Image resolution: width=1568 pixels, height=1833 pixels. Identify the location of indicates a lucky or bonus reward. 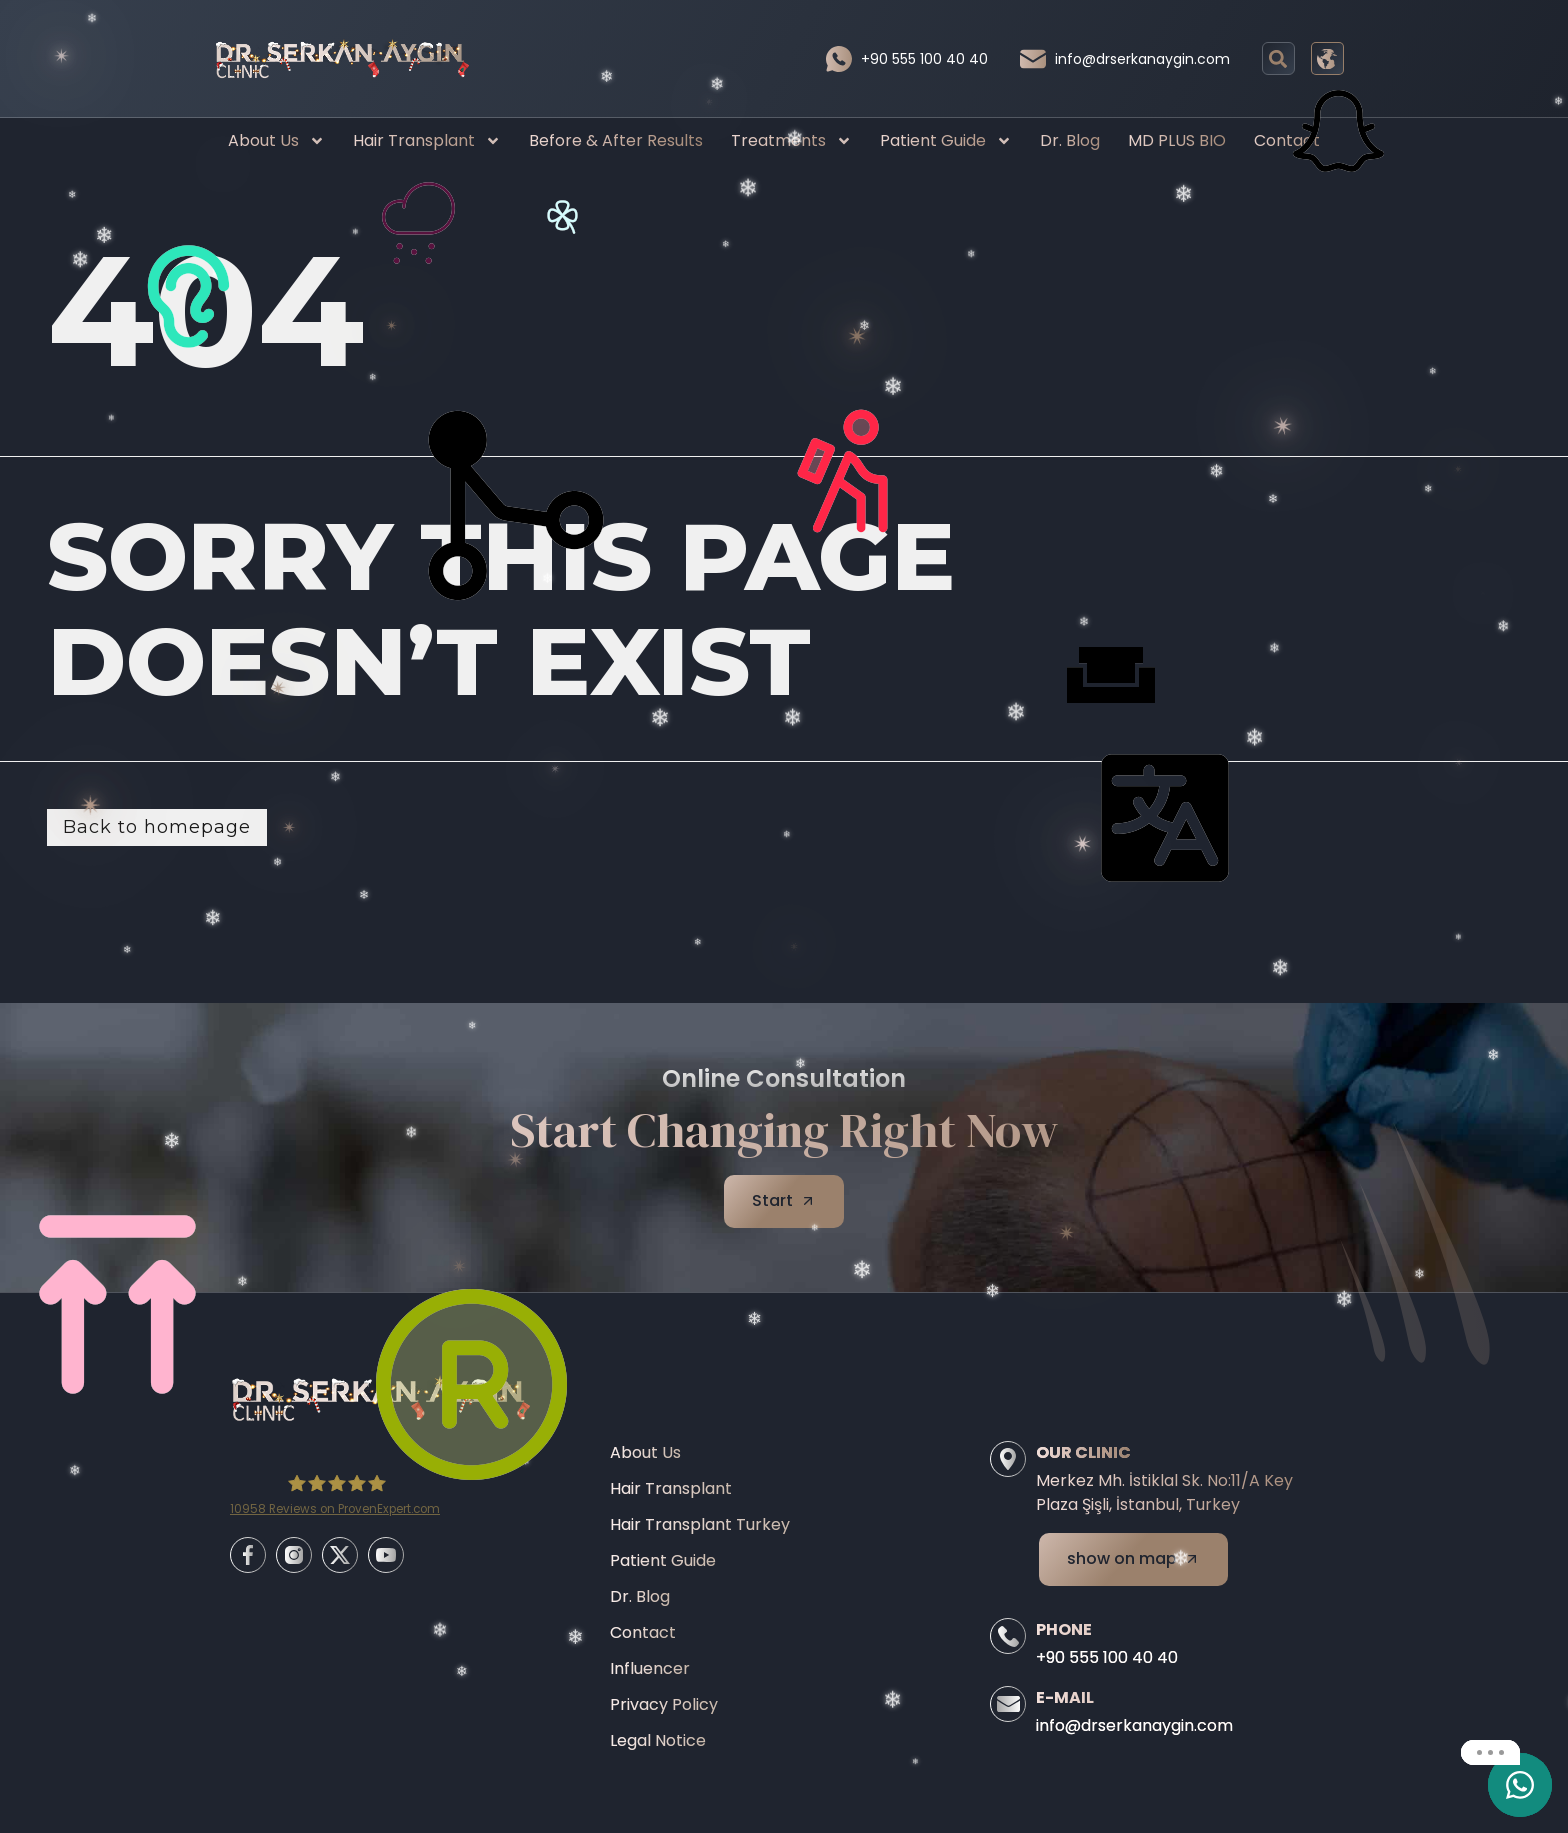
(562, 216).